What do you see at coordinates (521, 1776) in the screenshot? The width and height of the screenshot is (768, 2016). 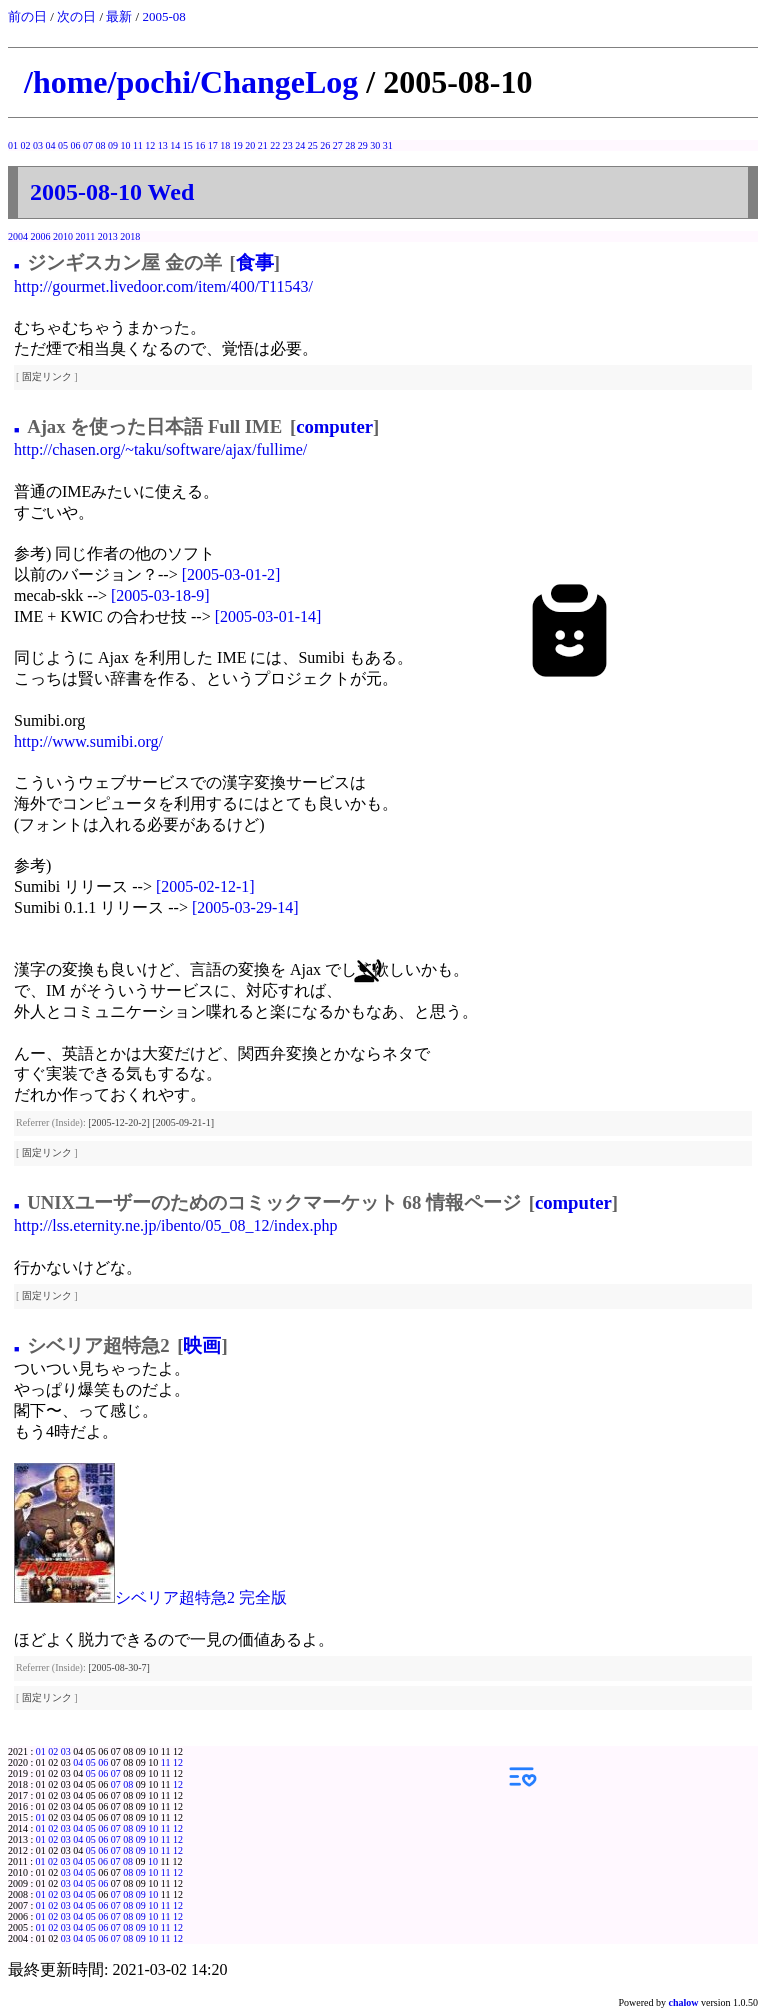 I see `view your favorites list` at bounding box center [521, 1776].